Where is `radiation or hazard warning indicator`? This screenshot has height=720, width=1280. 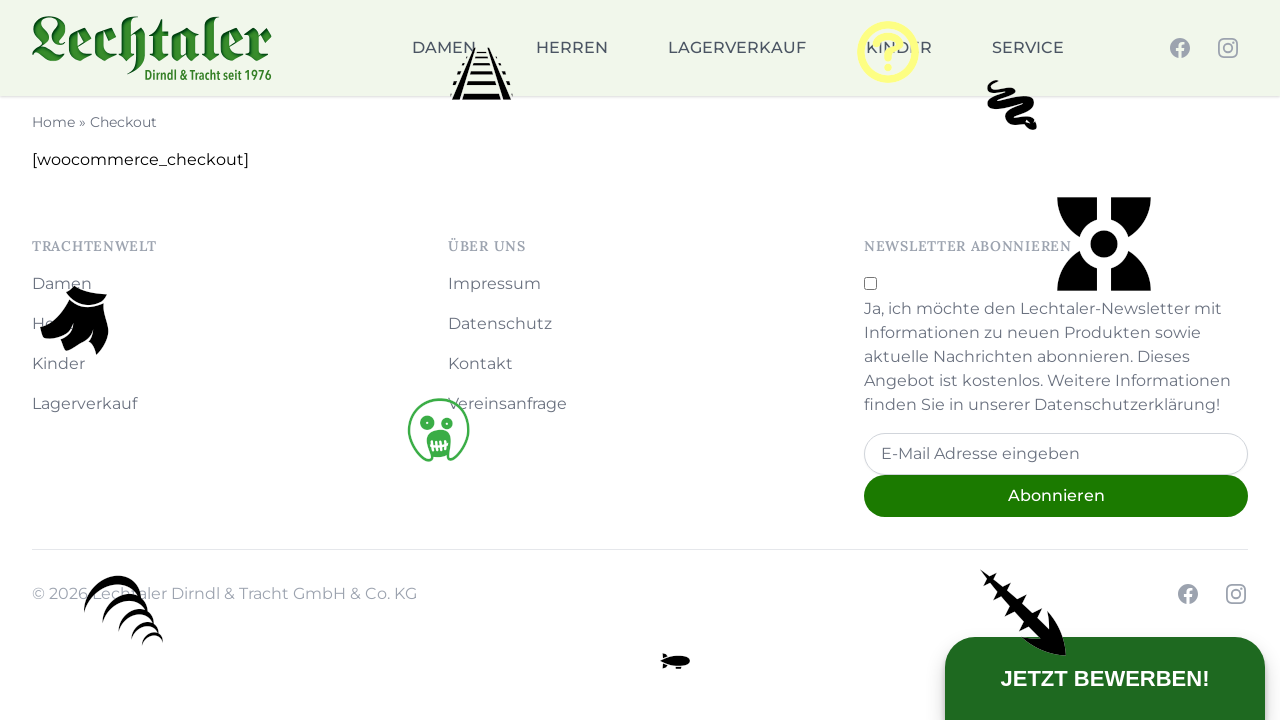 radiation or hazard warning indicator is located at coordinates (1104, 244).